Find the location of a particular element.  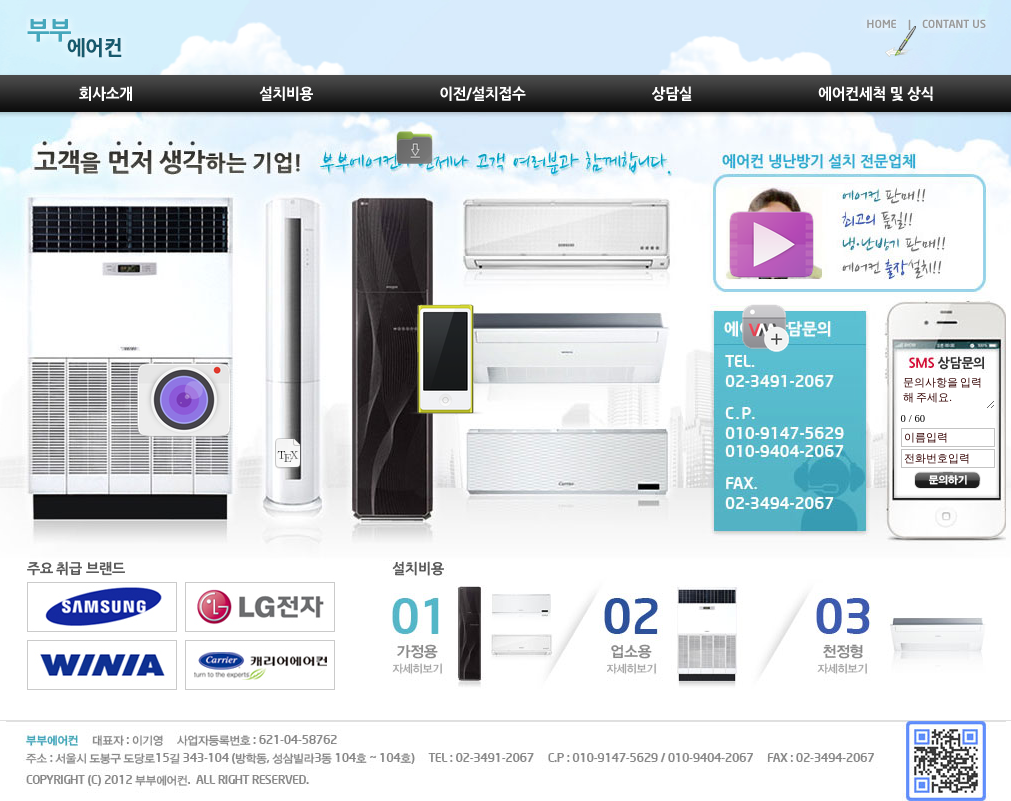

create a new virtual machine is located at coordinates (764, 327).